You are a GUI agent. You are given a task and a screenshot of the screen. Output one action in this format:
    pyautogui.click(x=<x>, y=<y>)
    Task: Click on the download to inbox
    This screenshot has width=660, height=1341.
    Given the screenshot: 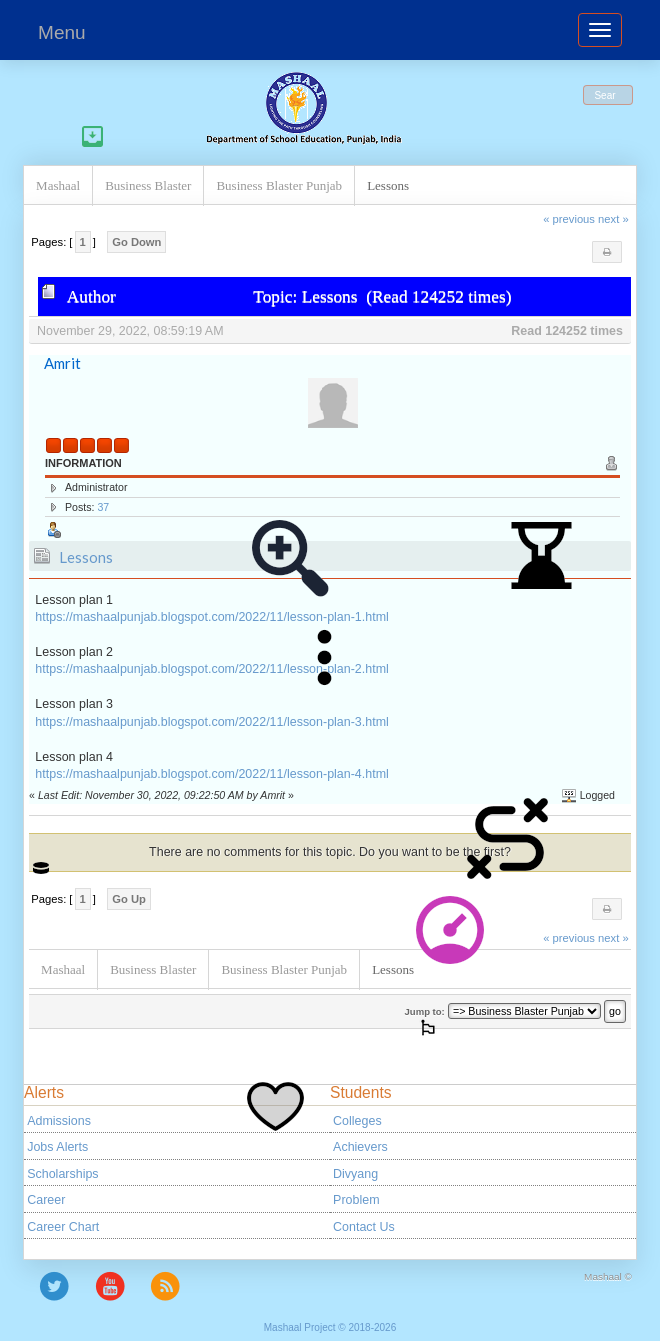 What is the action you would take?
    pyautogui.click(x=92, y=136)
    